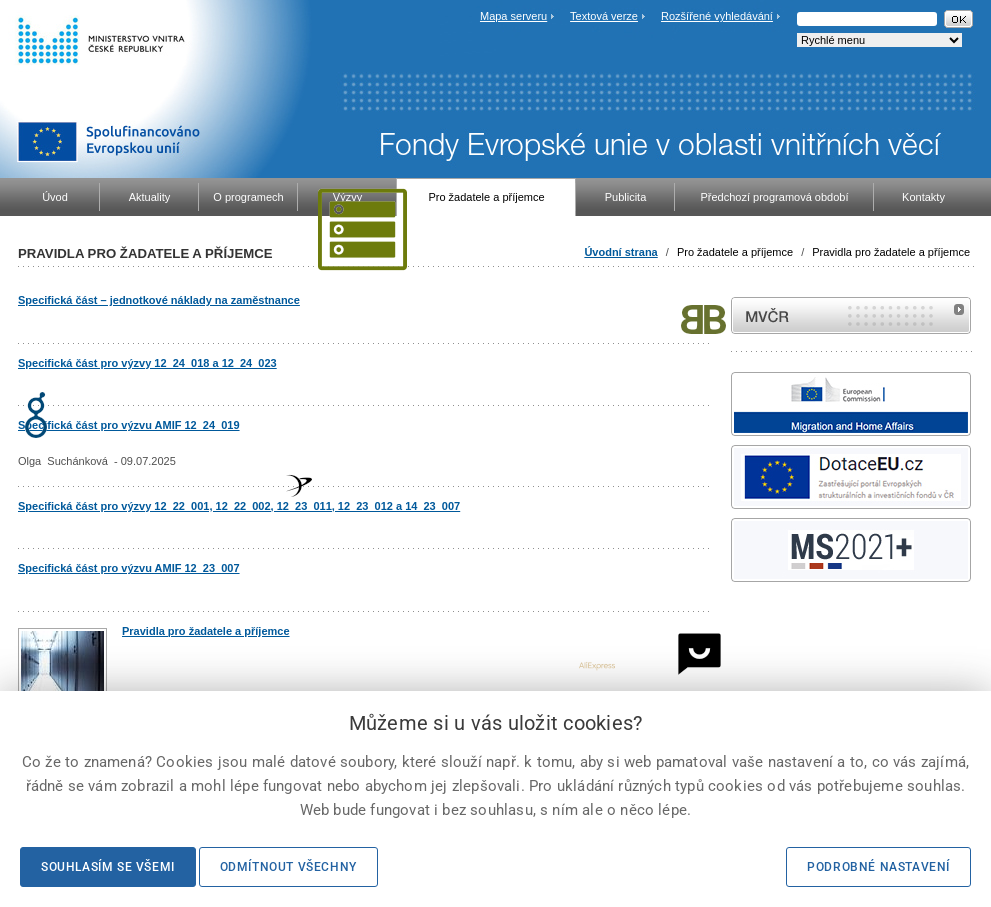 This screenshot has width=991, height=907. Describe the element at coordinates (699, 652) in the screenshot. I see `open a friendly chat or messaging app` at that location.